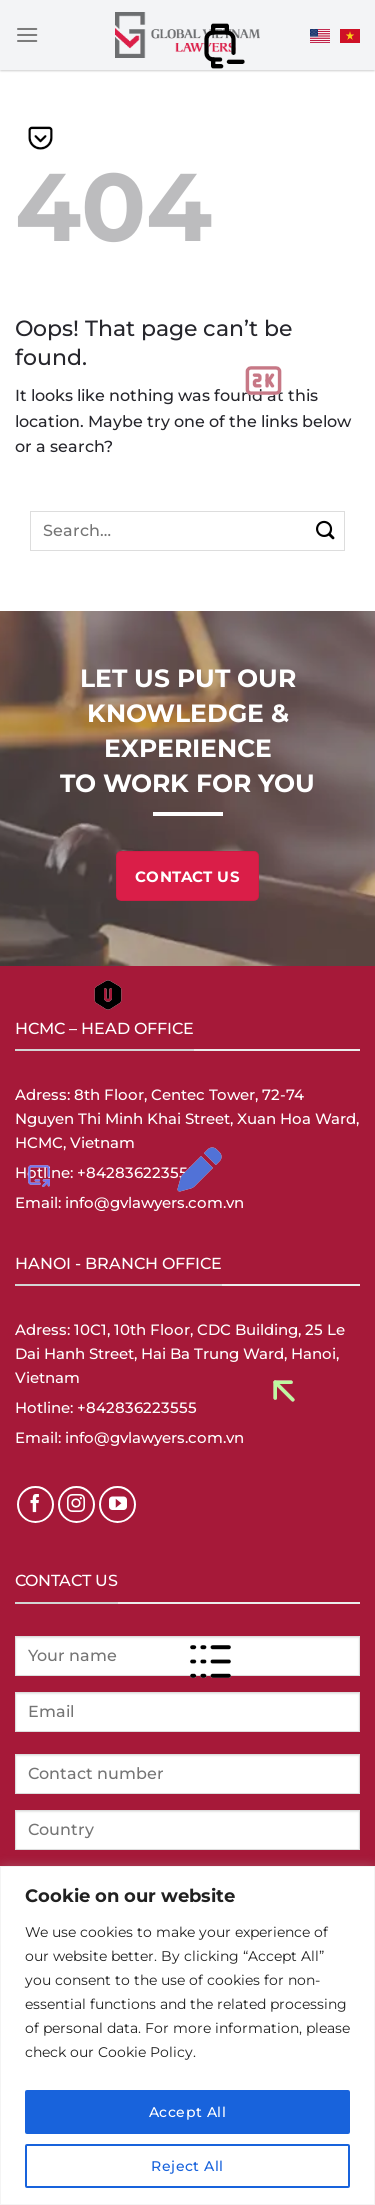 This screenshot has width=375, height=2205. Describe the element at coordinates (220, 46) in the screenshot. I see `remove a paired smartwatch` at that location.